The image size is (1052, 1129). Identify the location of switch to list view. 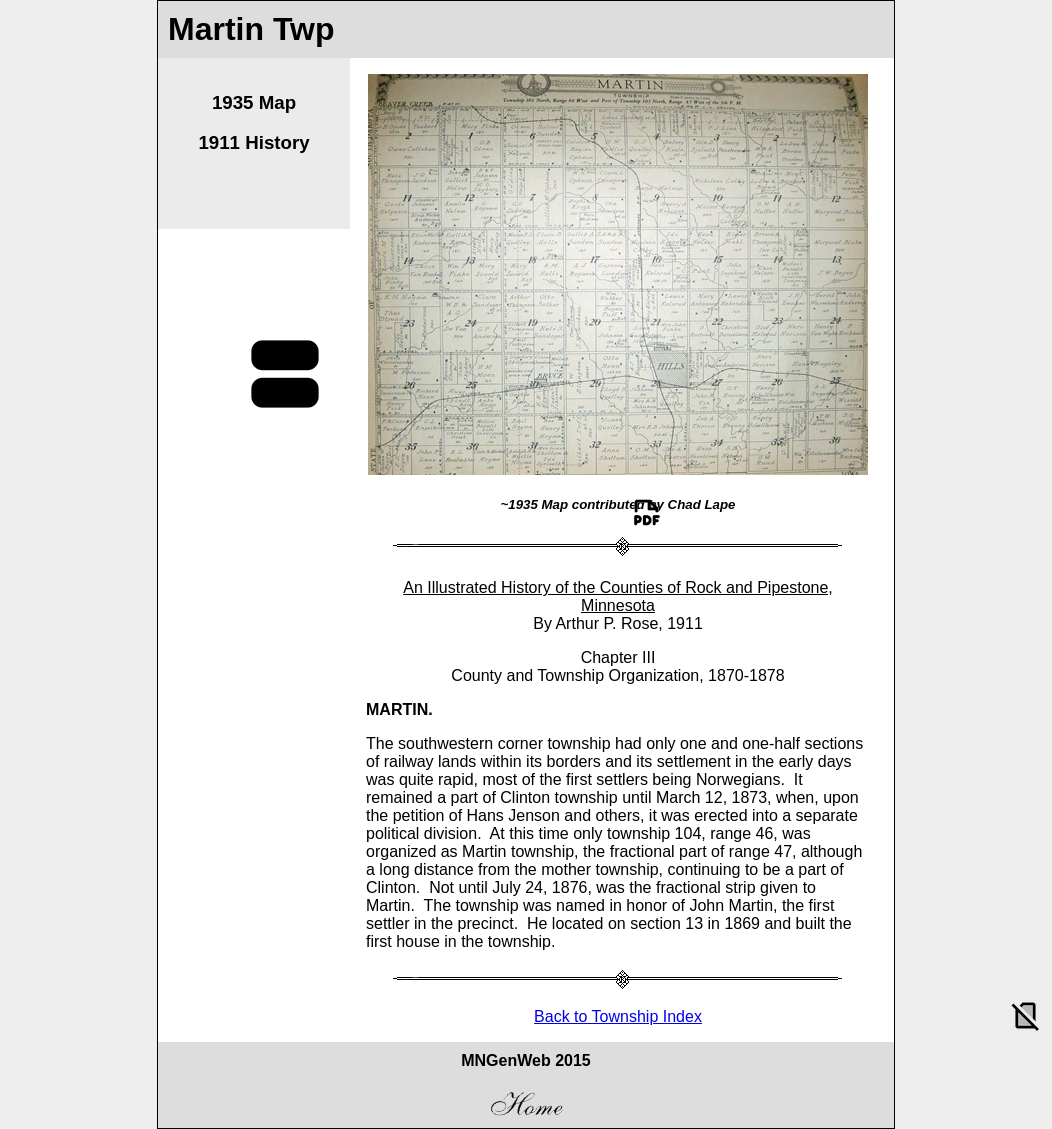
(285, 374).